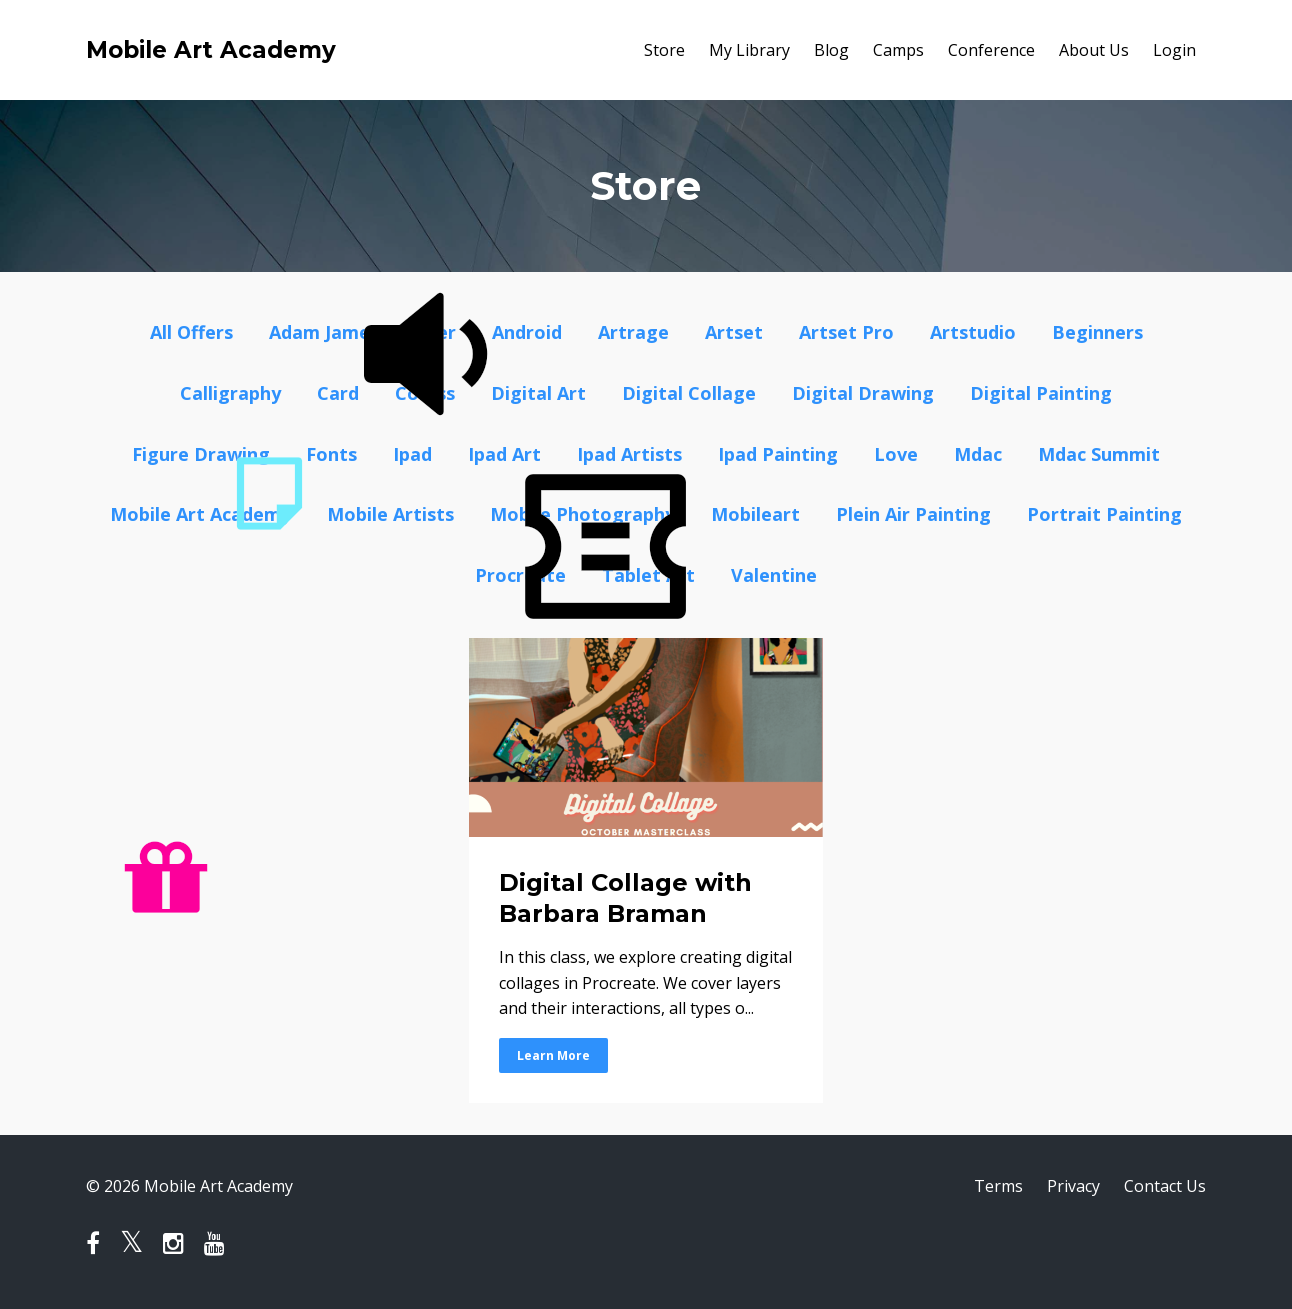 The width and height of the screenshot is (1292, 1309). I want to click on view available coupons or discounts, so click(605, 546).